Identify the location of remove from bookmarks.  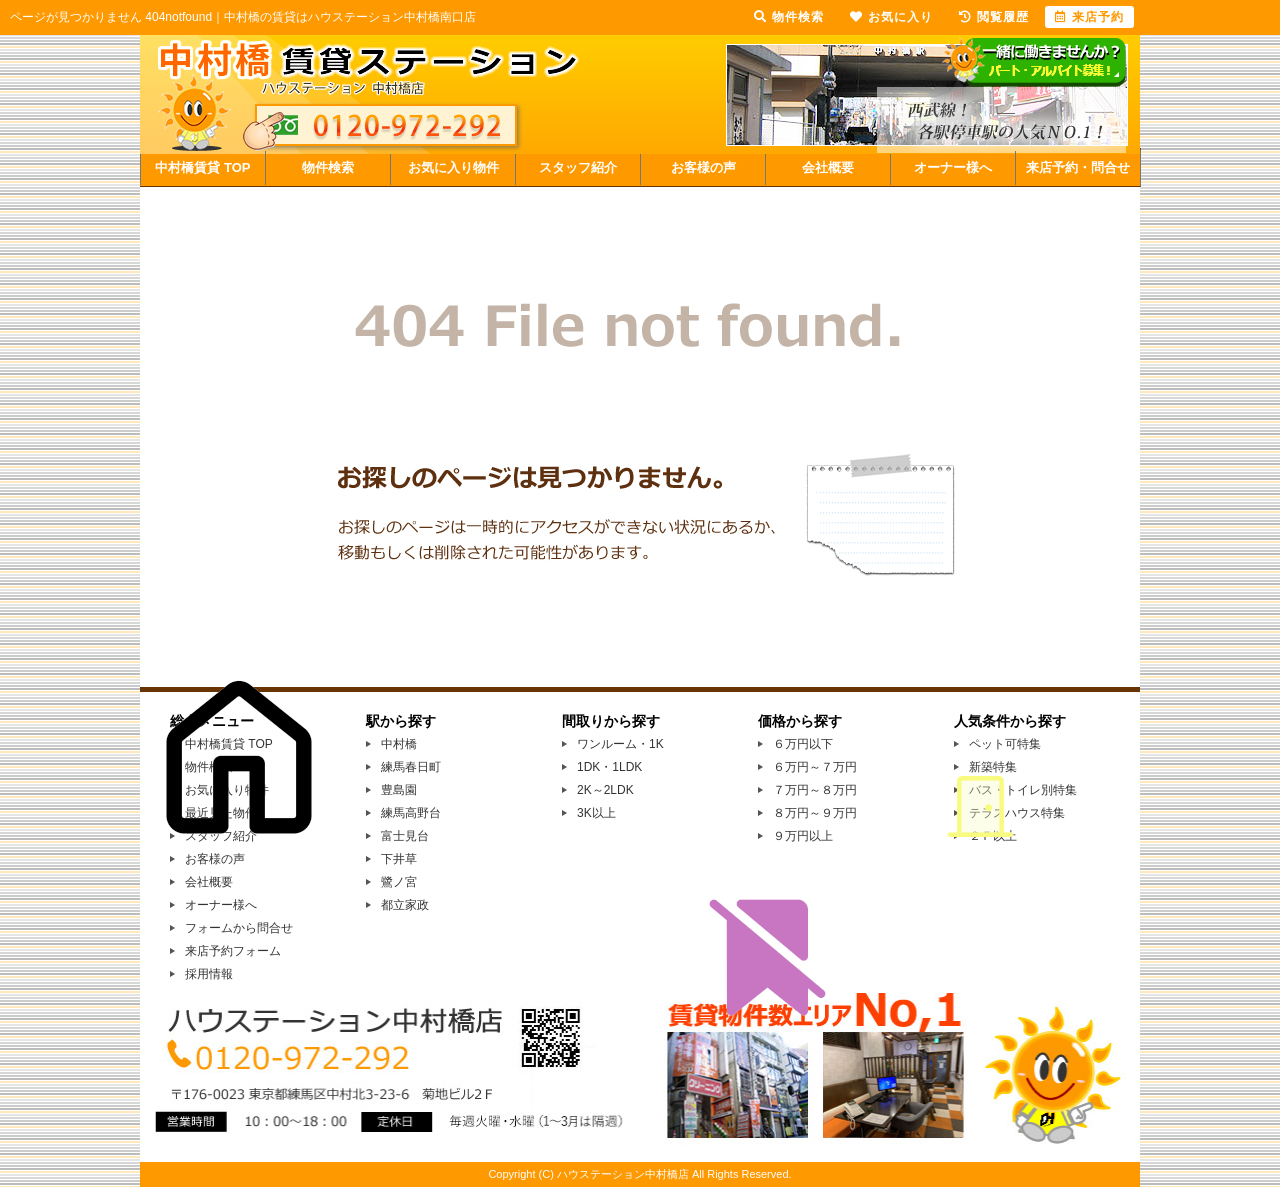
(767, 957).